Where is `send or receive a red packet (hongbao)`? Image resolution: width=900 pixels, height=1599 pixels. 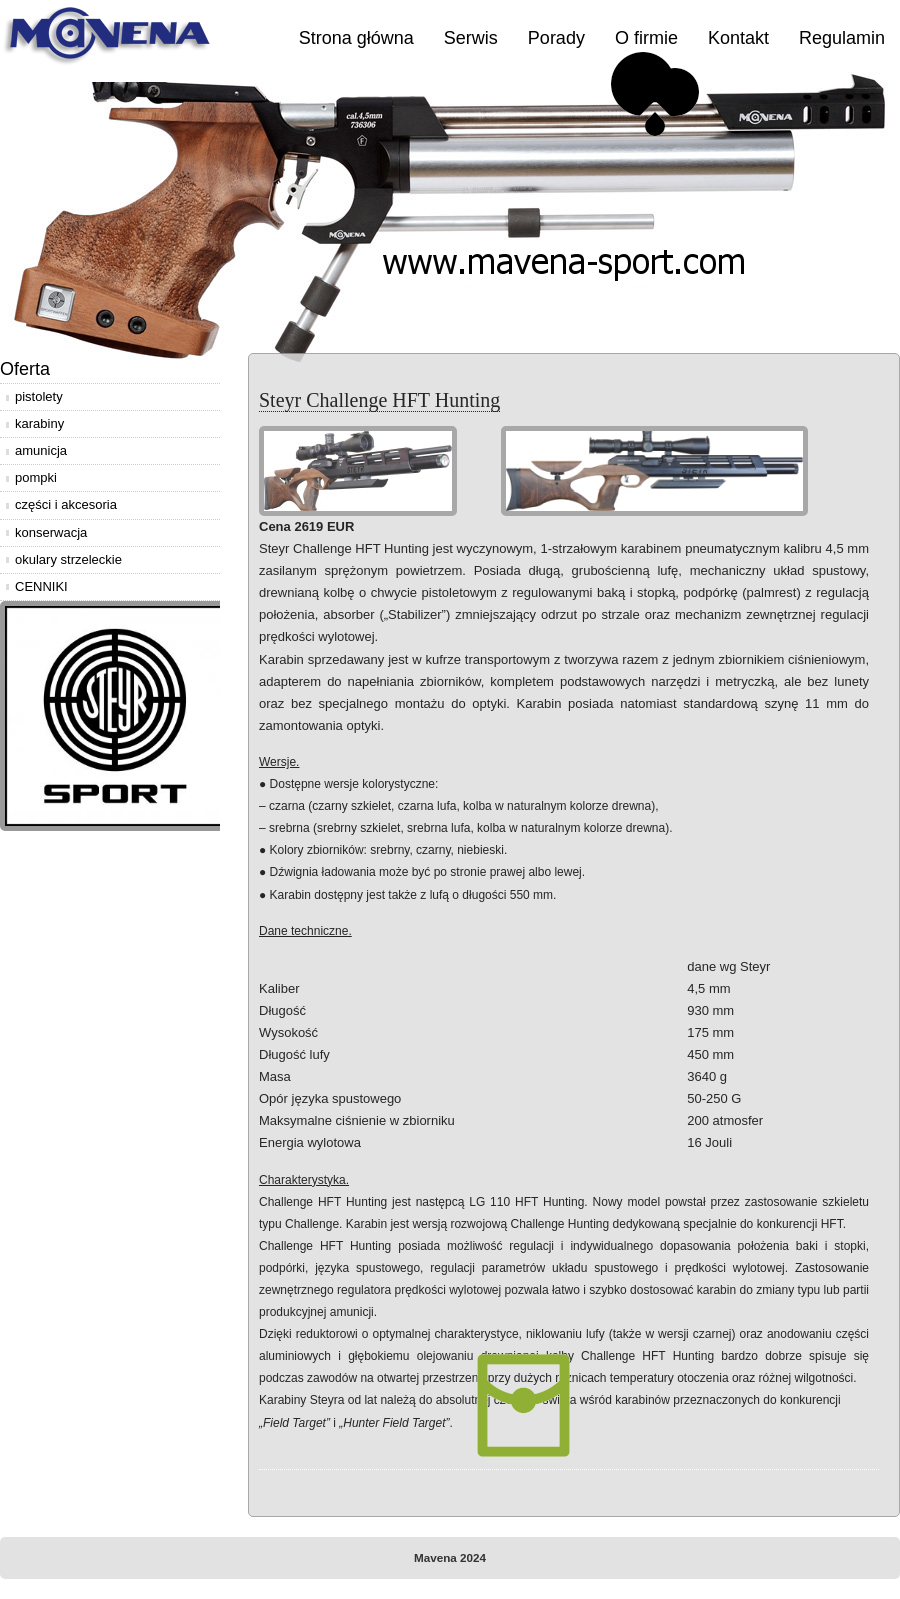
send or receive a red packet (hongbao) is located at coordinates (523, 1405).